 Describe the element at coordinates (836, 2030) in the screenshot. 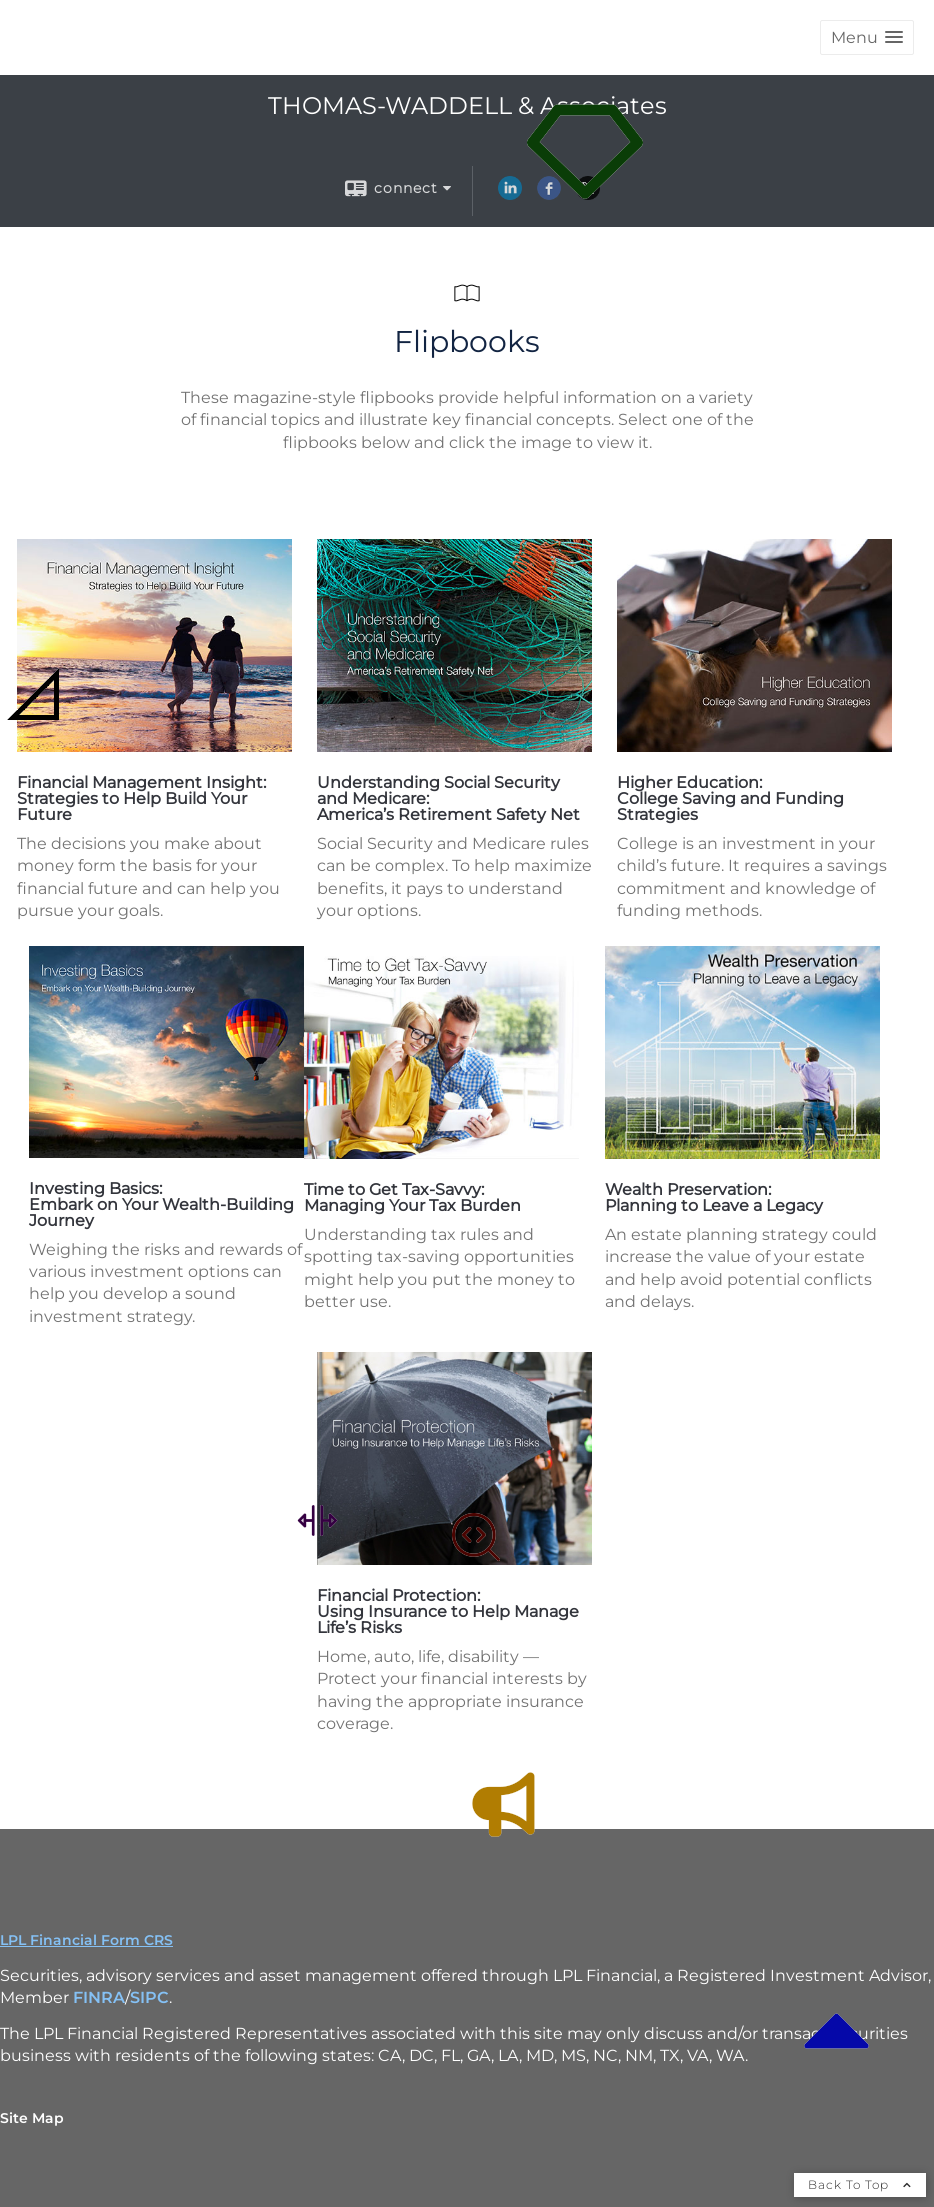

I see `collapse an expanded section` at that location.